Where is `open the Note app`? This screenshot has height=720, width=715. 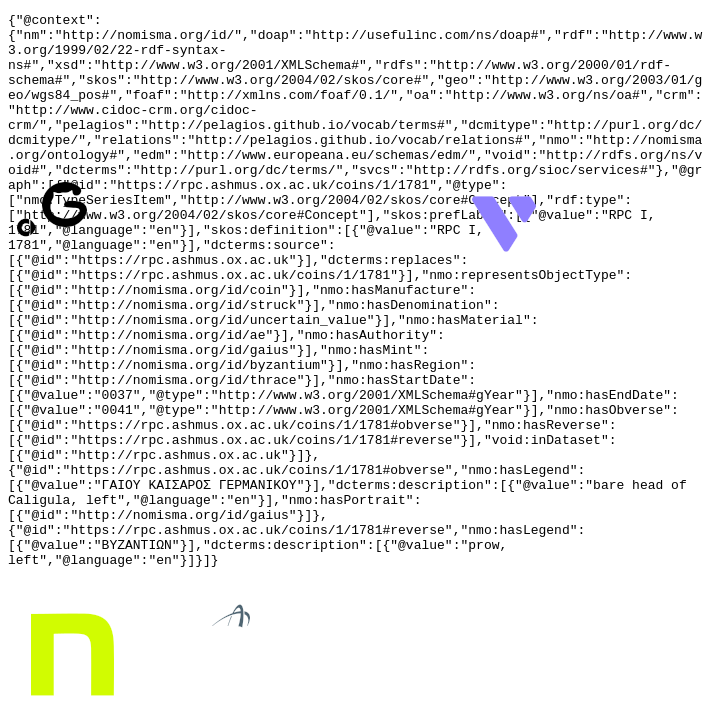 open the Note app is located at coordinates (72, 654).